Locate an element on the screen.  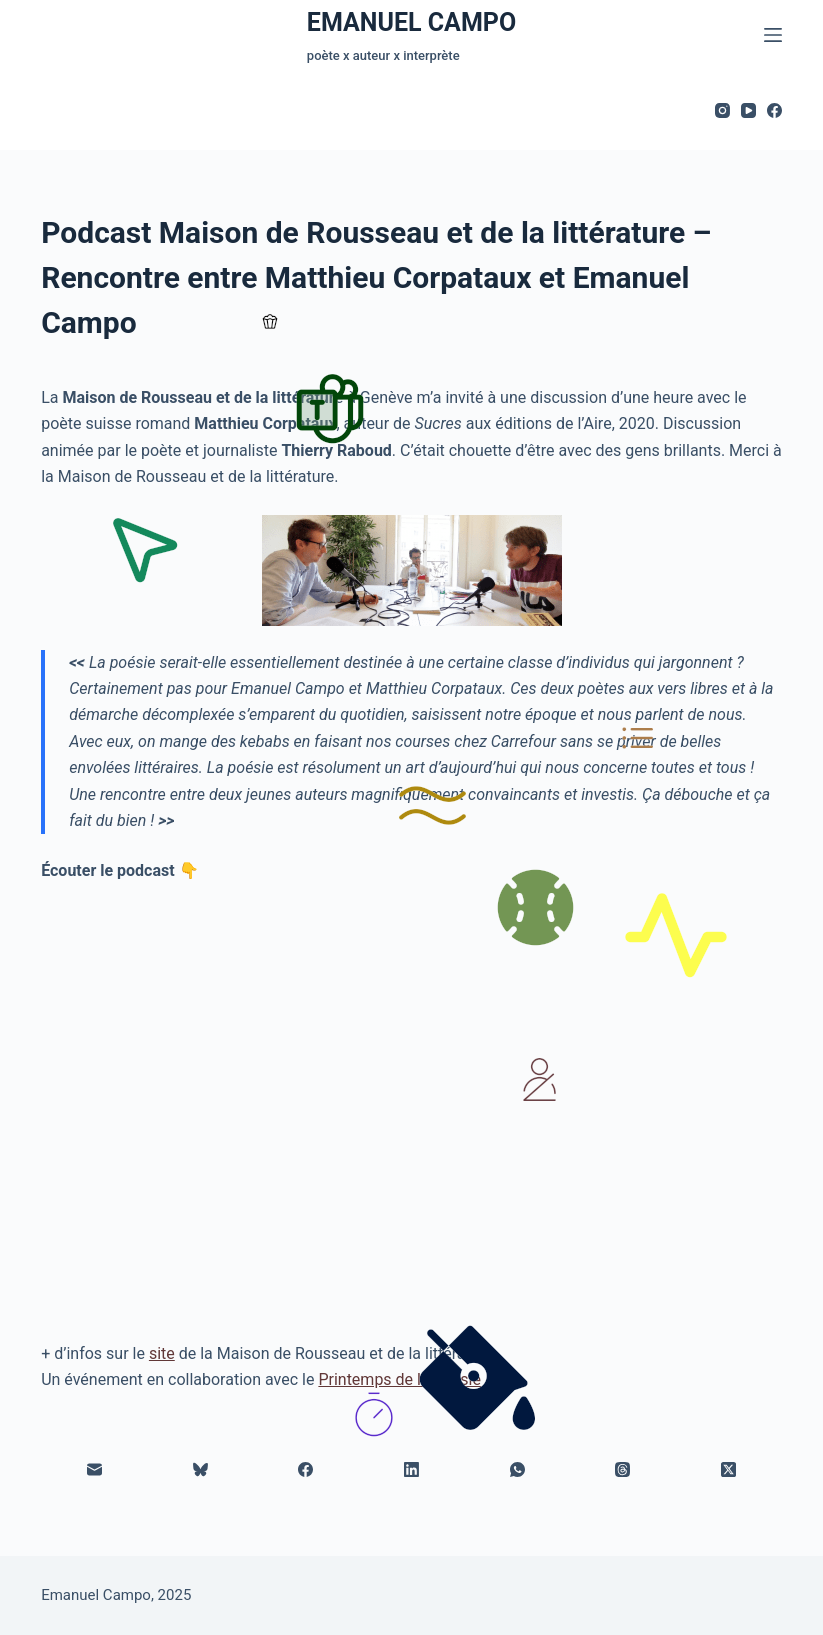
fill area with selected color is located at coordinates (475, 1381).